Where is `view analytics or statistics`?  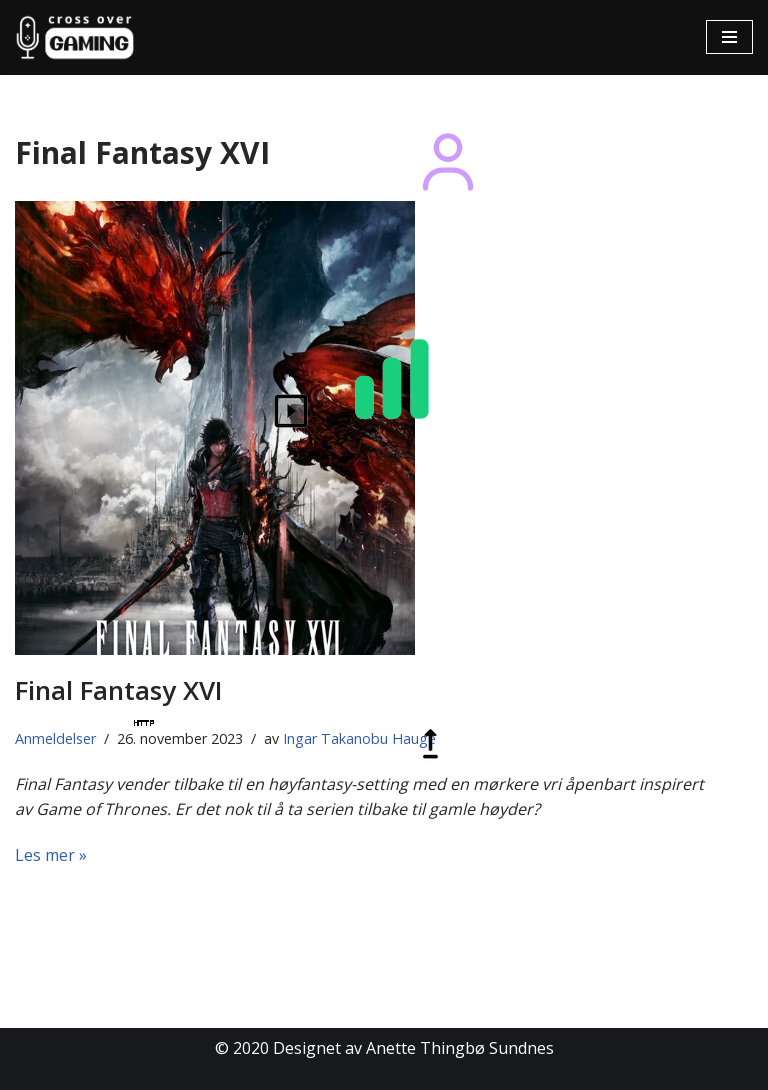 view analytics or statistics is located at coordinates (392, 379).